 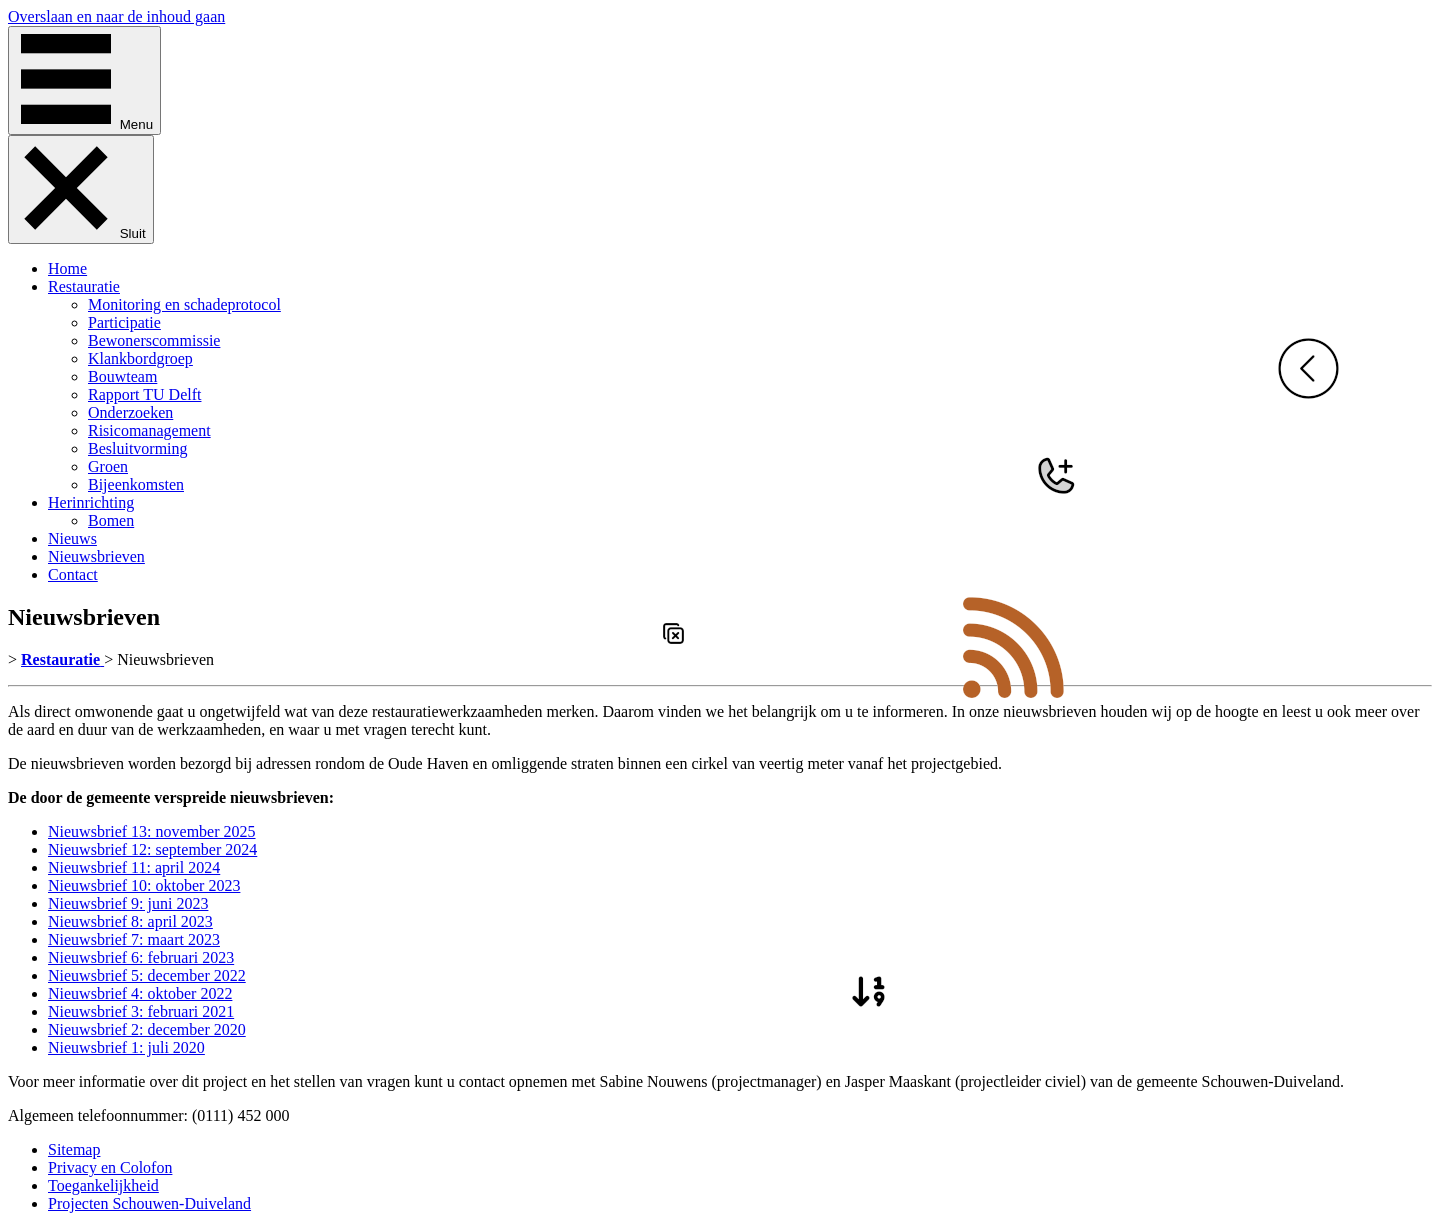 What do you see at coordinates (1057, 475) in the screenshot?
I see `add a new contact` at bounding box center [1057, 475].